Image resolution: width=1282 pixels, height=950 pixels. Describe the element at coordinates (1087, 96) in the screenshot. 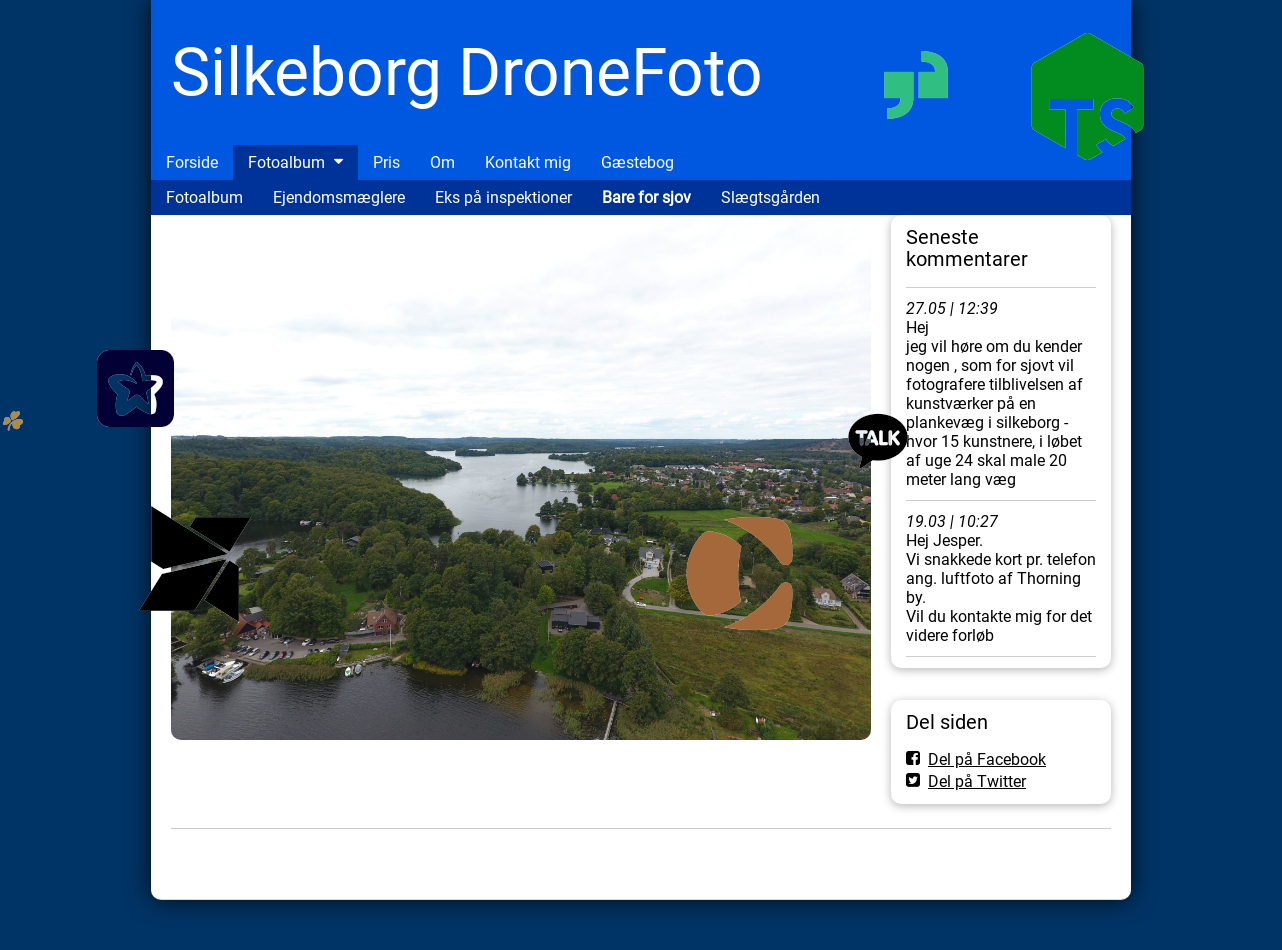

I see `ts-node runtime environment logo` at that location.